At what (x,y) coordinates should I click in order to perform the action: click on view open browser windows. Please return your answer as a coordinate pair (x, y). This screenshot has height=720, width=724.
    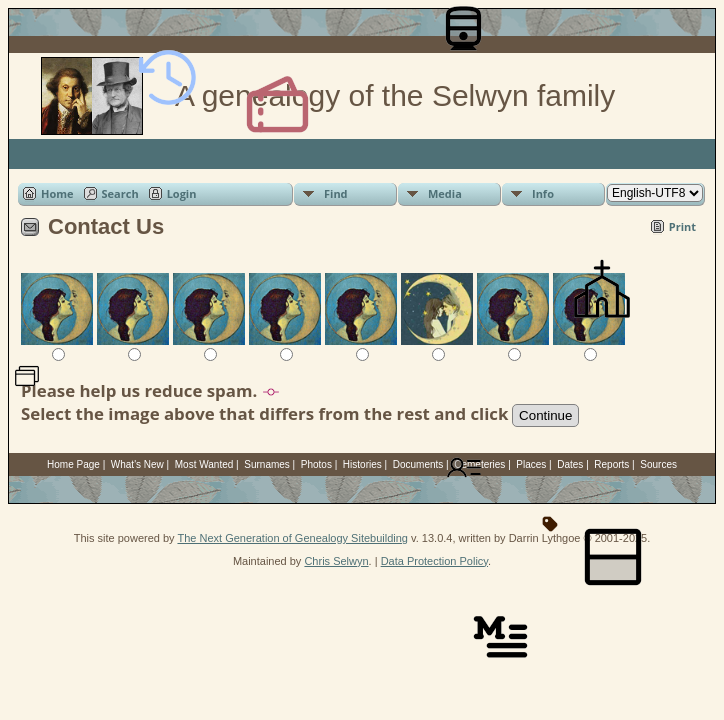
    Looking at the image, I should click on (27, 376).